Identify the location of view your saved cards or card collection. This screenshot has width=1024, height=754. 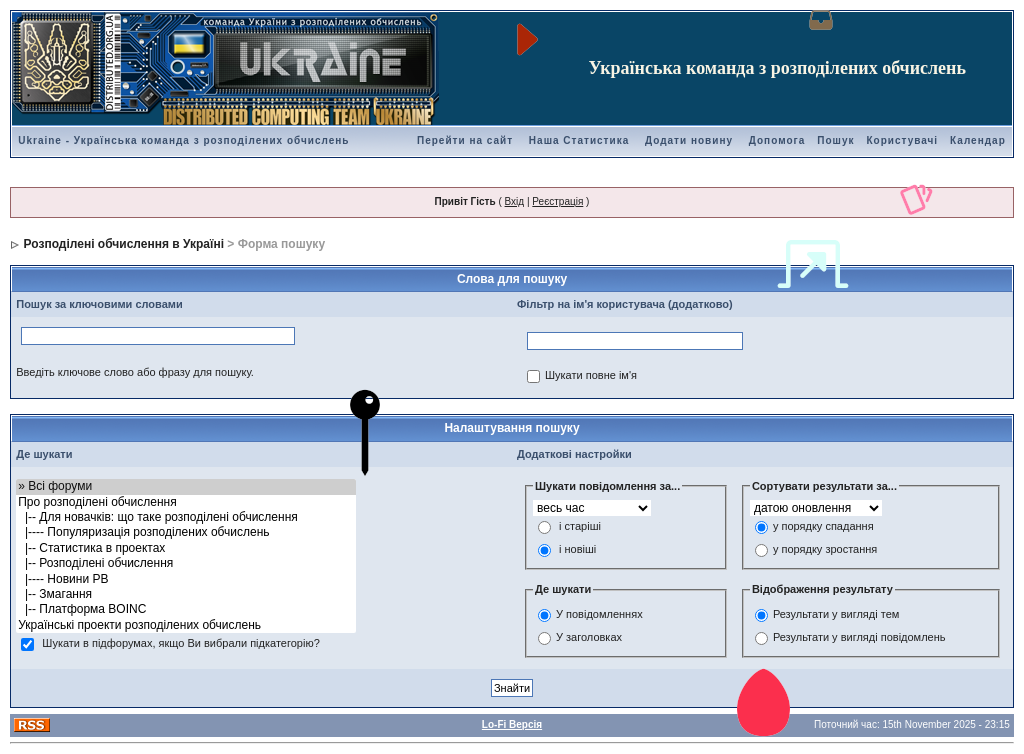
(916, 199).